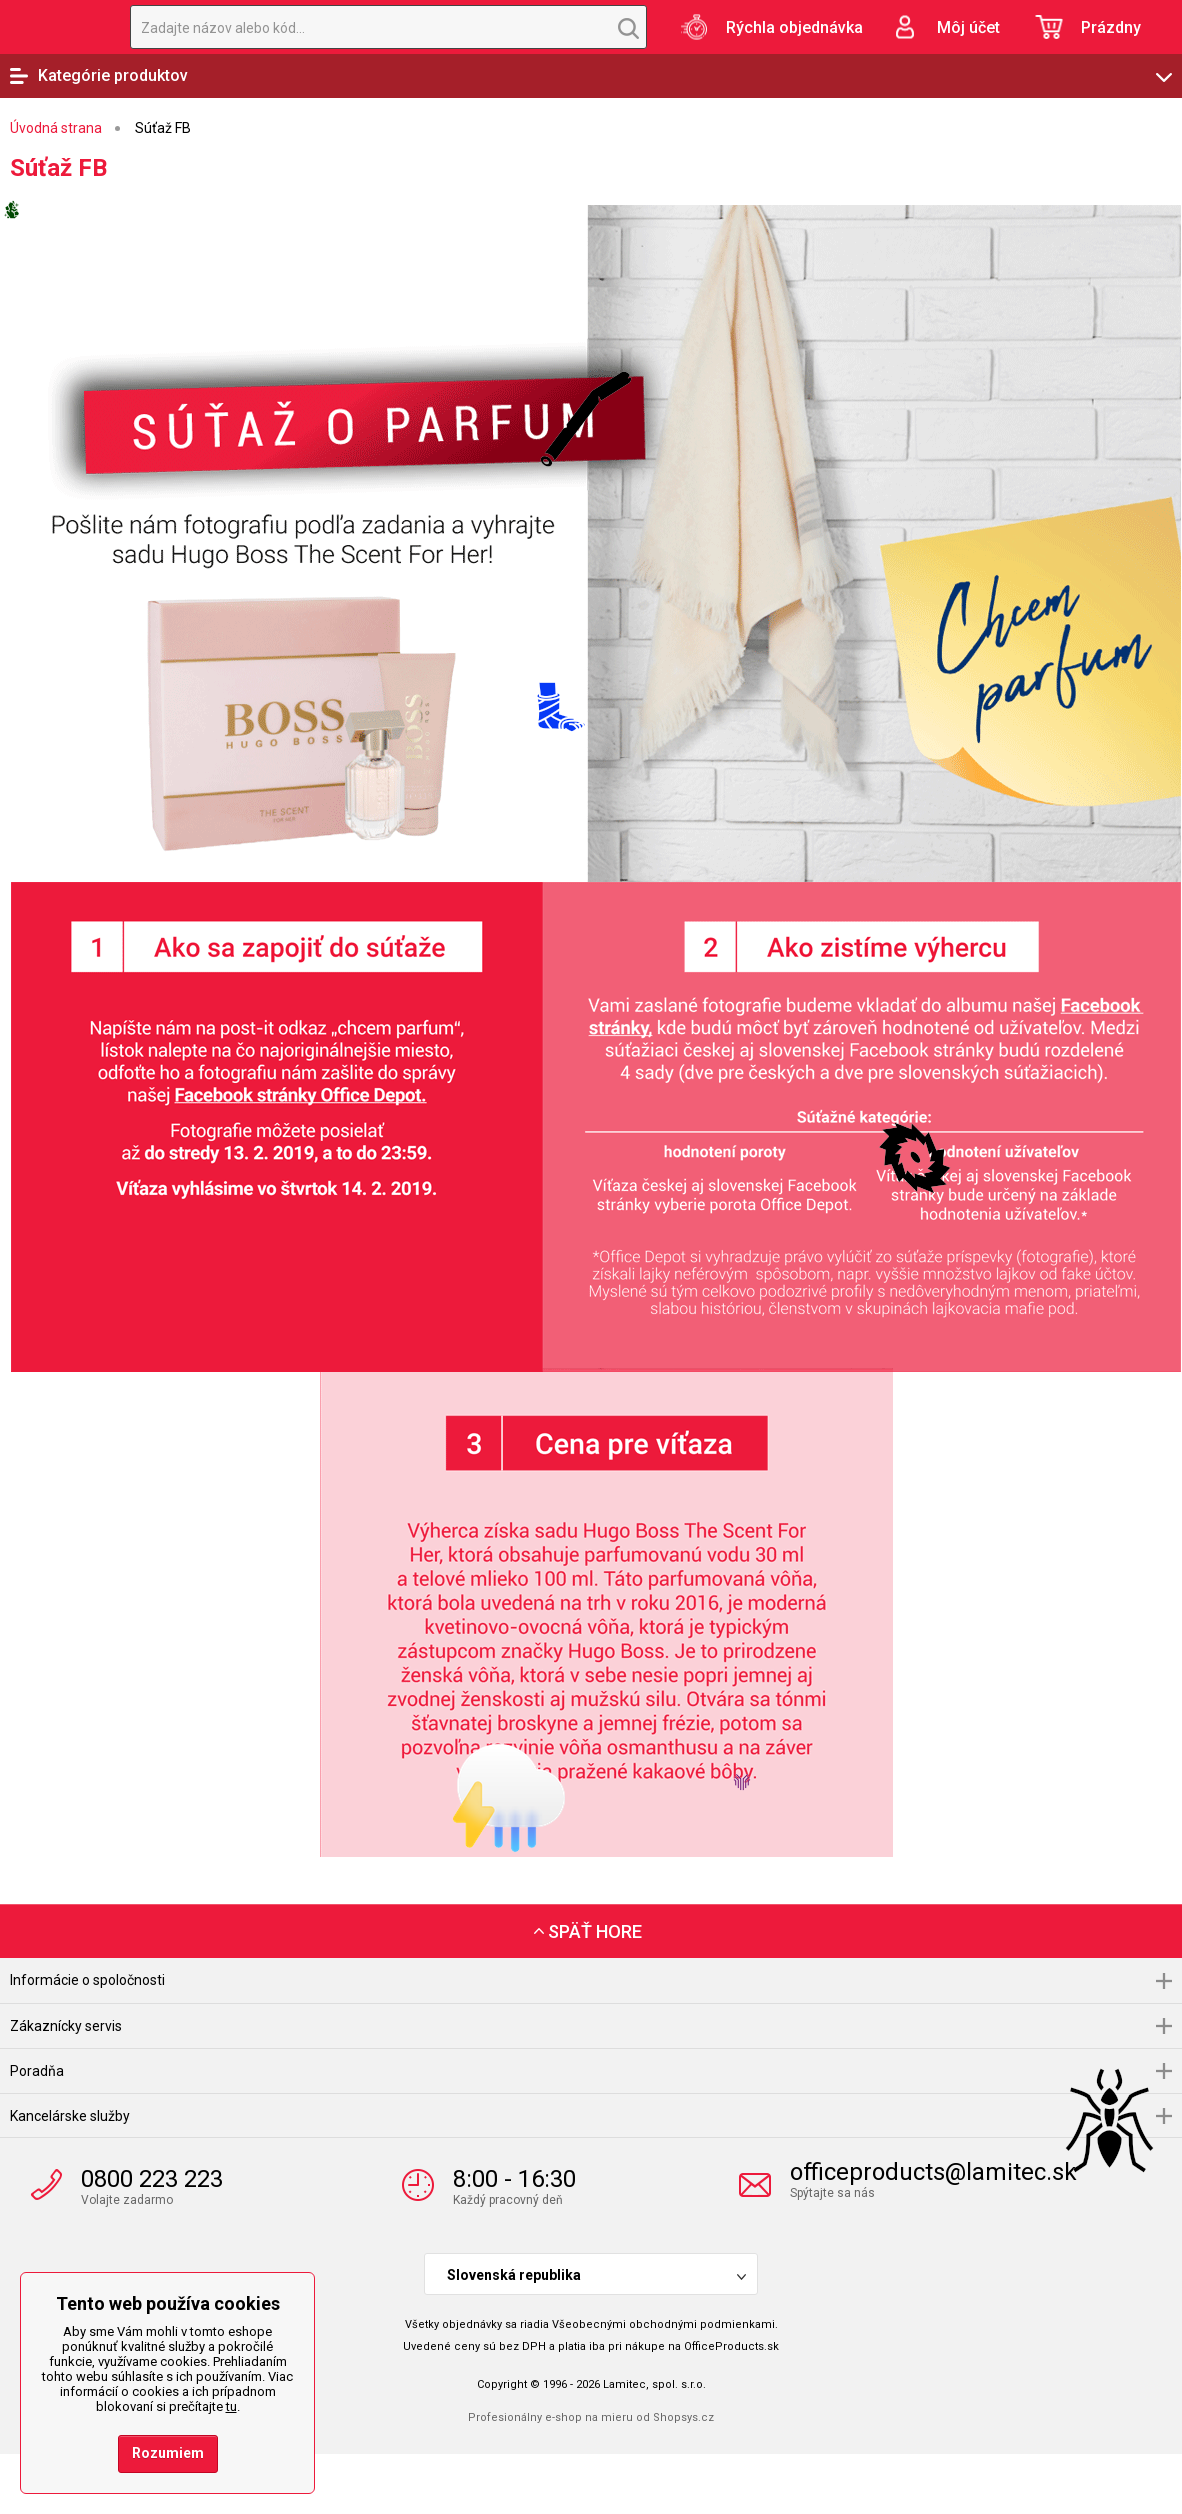 The image size is (1182, 2514). I want to click on indicates stormy weather conditions, so click(509, 1798).